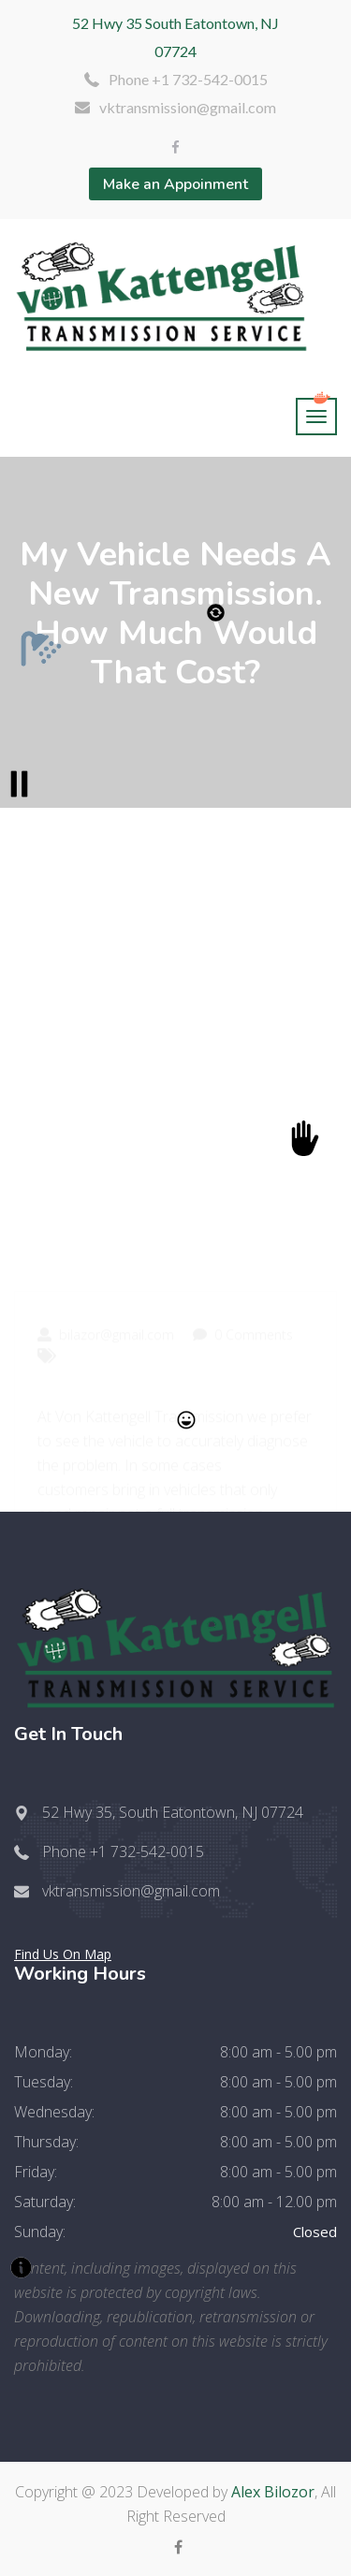 The width and height of the screenshot is (351, 2576). Describe the element at coordinates (19, 783) in the screenshot. I see `pause media playback` at that location.